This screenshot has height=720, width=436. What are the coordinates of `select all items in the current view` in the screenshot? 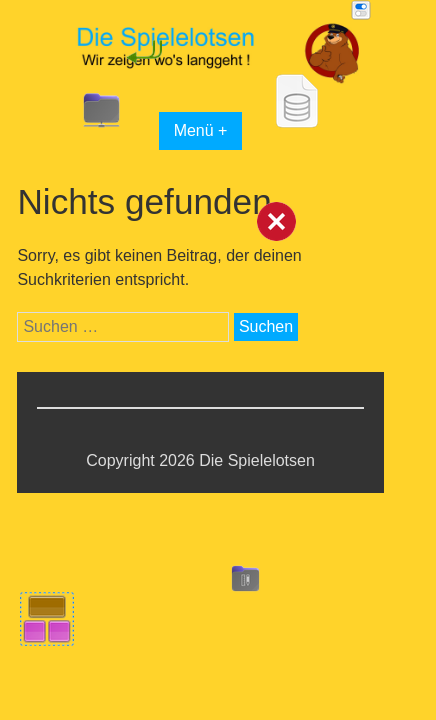 It's located at (47, 619).